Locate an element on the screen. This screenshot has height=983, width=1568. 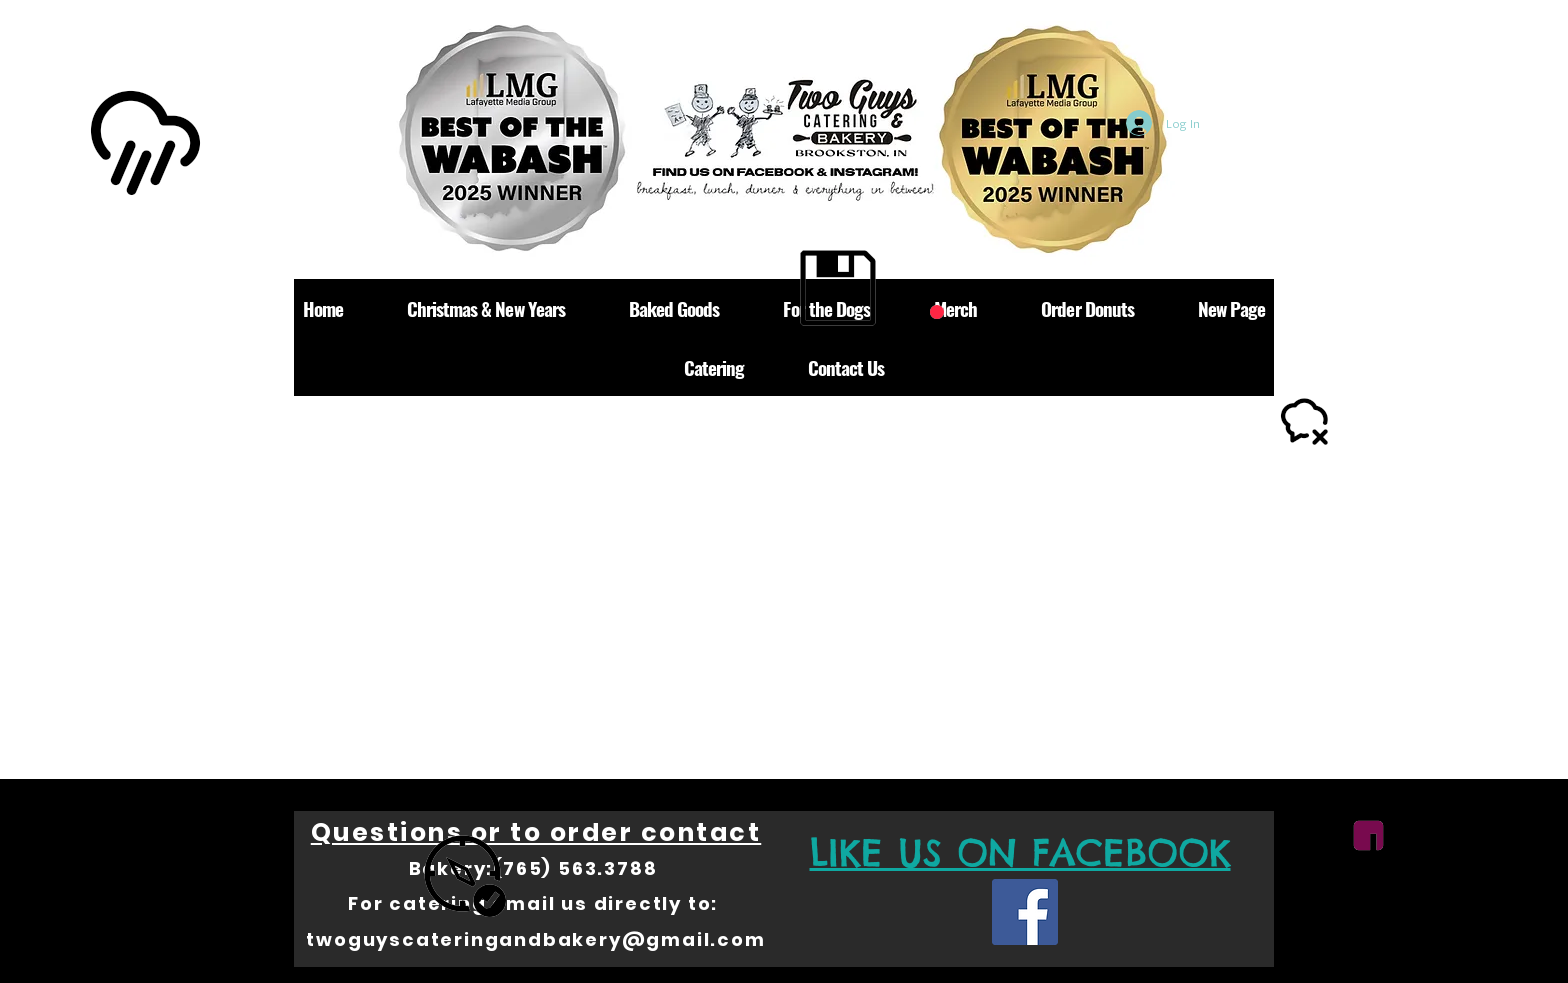
active navigation or orientation mode is located at coordinates (462, 873).